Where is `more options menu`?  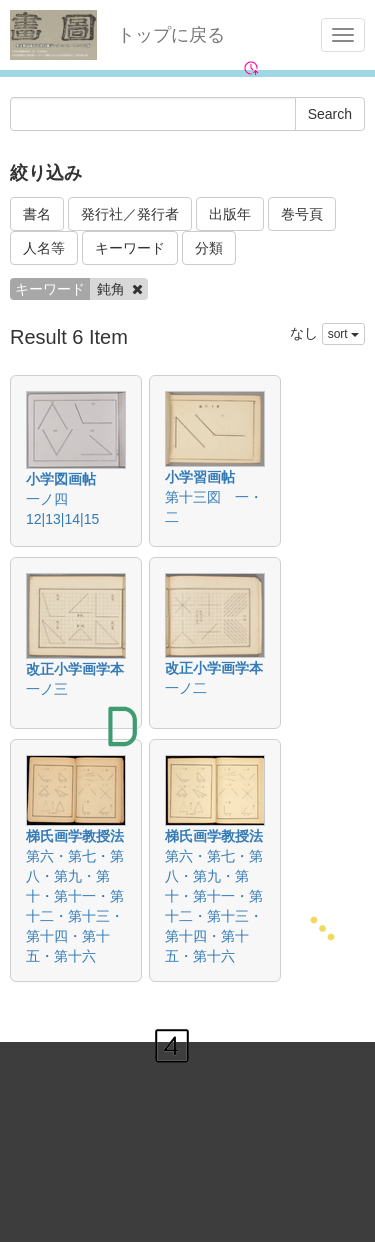 more options menu is located at coordinates (322, 928).